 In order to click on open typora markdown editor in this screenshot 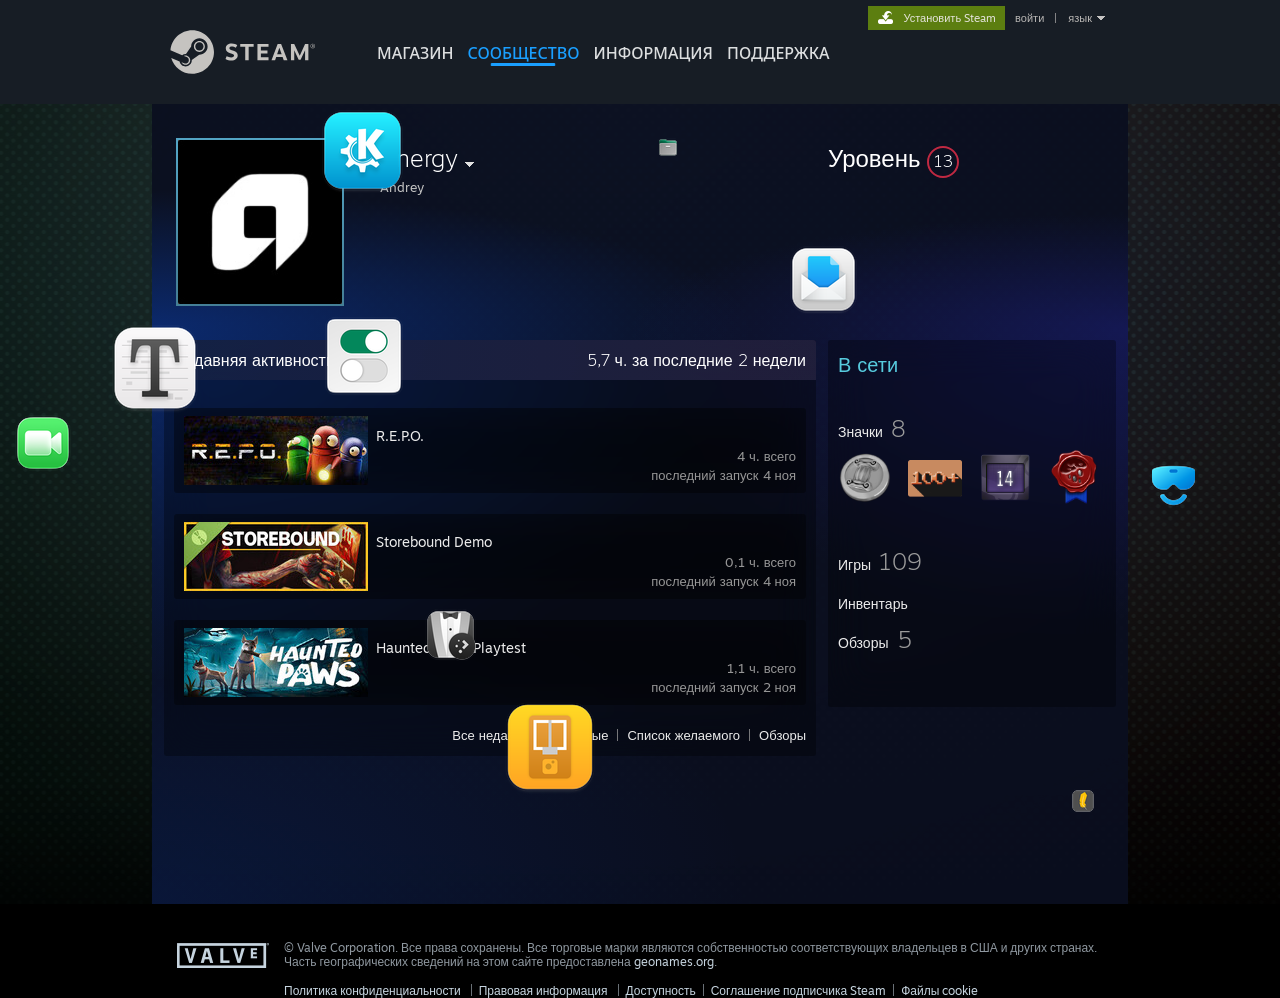, I will do `click(155, 368)`.